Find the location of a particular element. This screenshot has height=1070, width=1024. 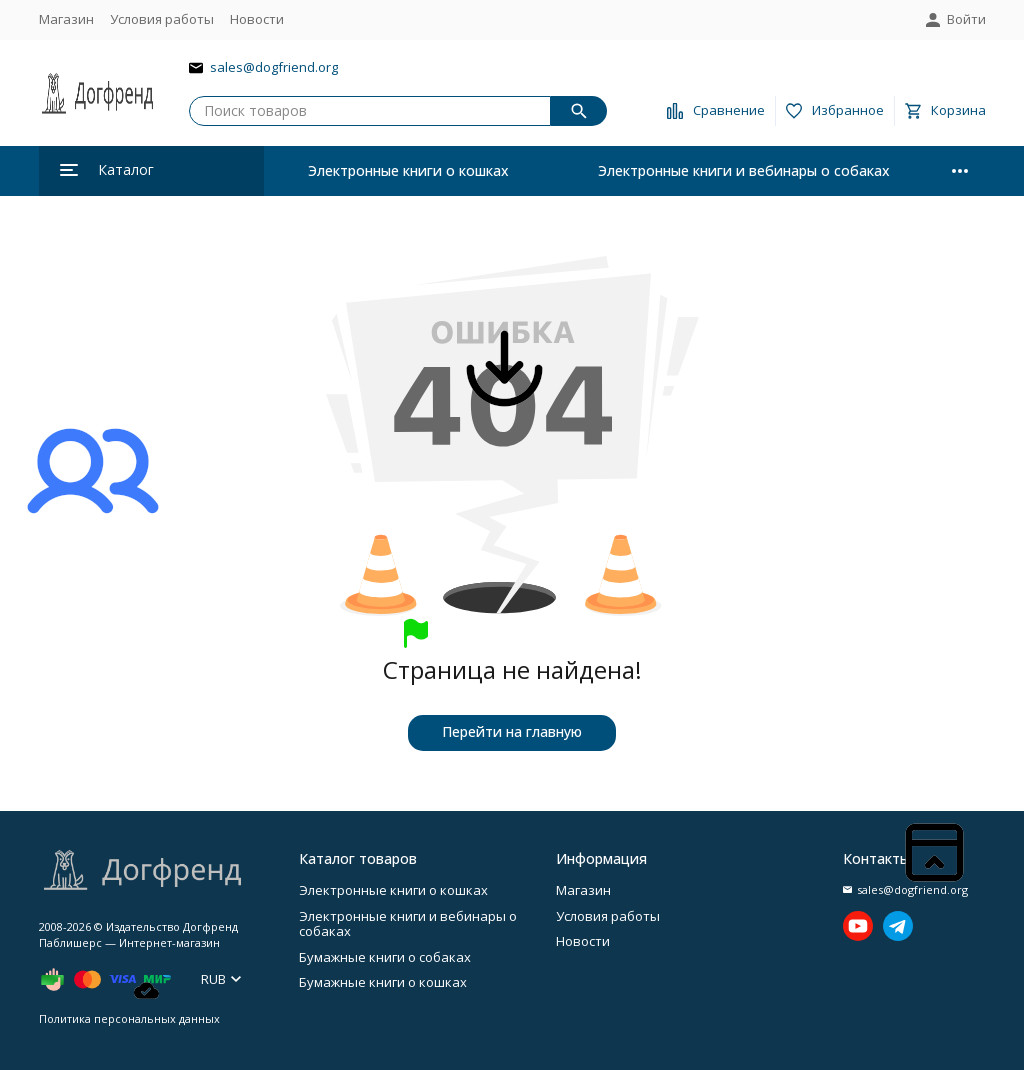

download file to device is located at coordinates (504, 368).